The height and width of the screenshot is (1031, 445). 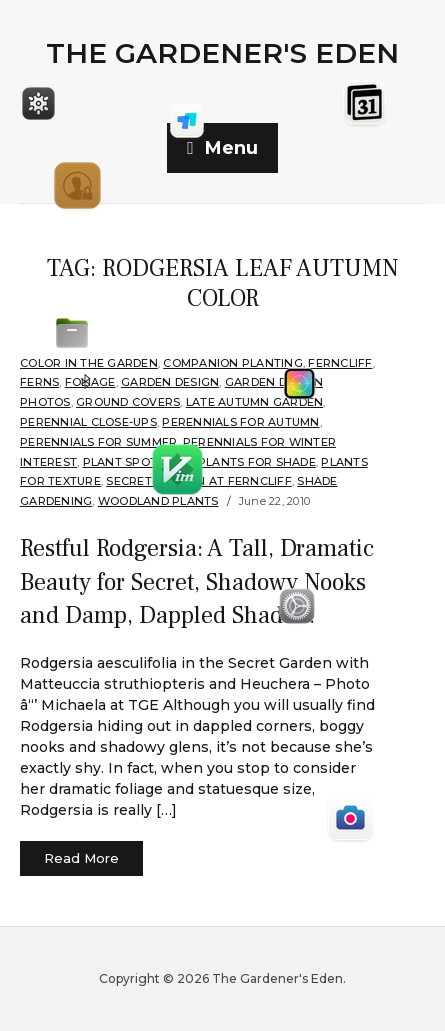 I want to click on open notion calendar app, so click(x=364, y=102).